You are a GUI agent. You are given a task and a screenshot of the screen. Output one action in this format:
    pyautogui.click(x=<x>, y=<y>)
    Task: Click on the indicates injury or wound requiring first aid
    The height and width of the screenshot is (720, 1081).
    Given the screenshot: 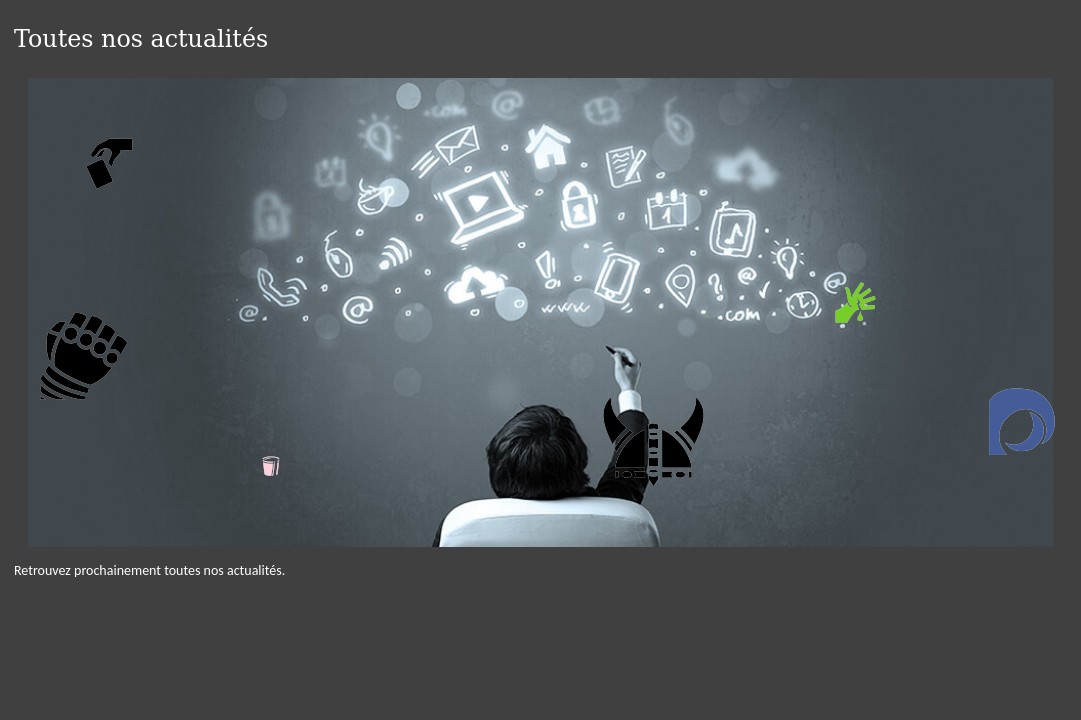 What is the action you would take?
    pyautogui.click(x=855, y=302)
    